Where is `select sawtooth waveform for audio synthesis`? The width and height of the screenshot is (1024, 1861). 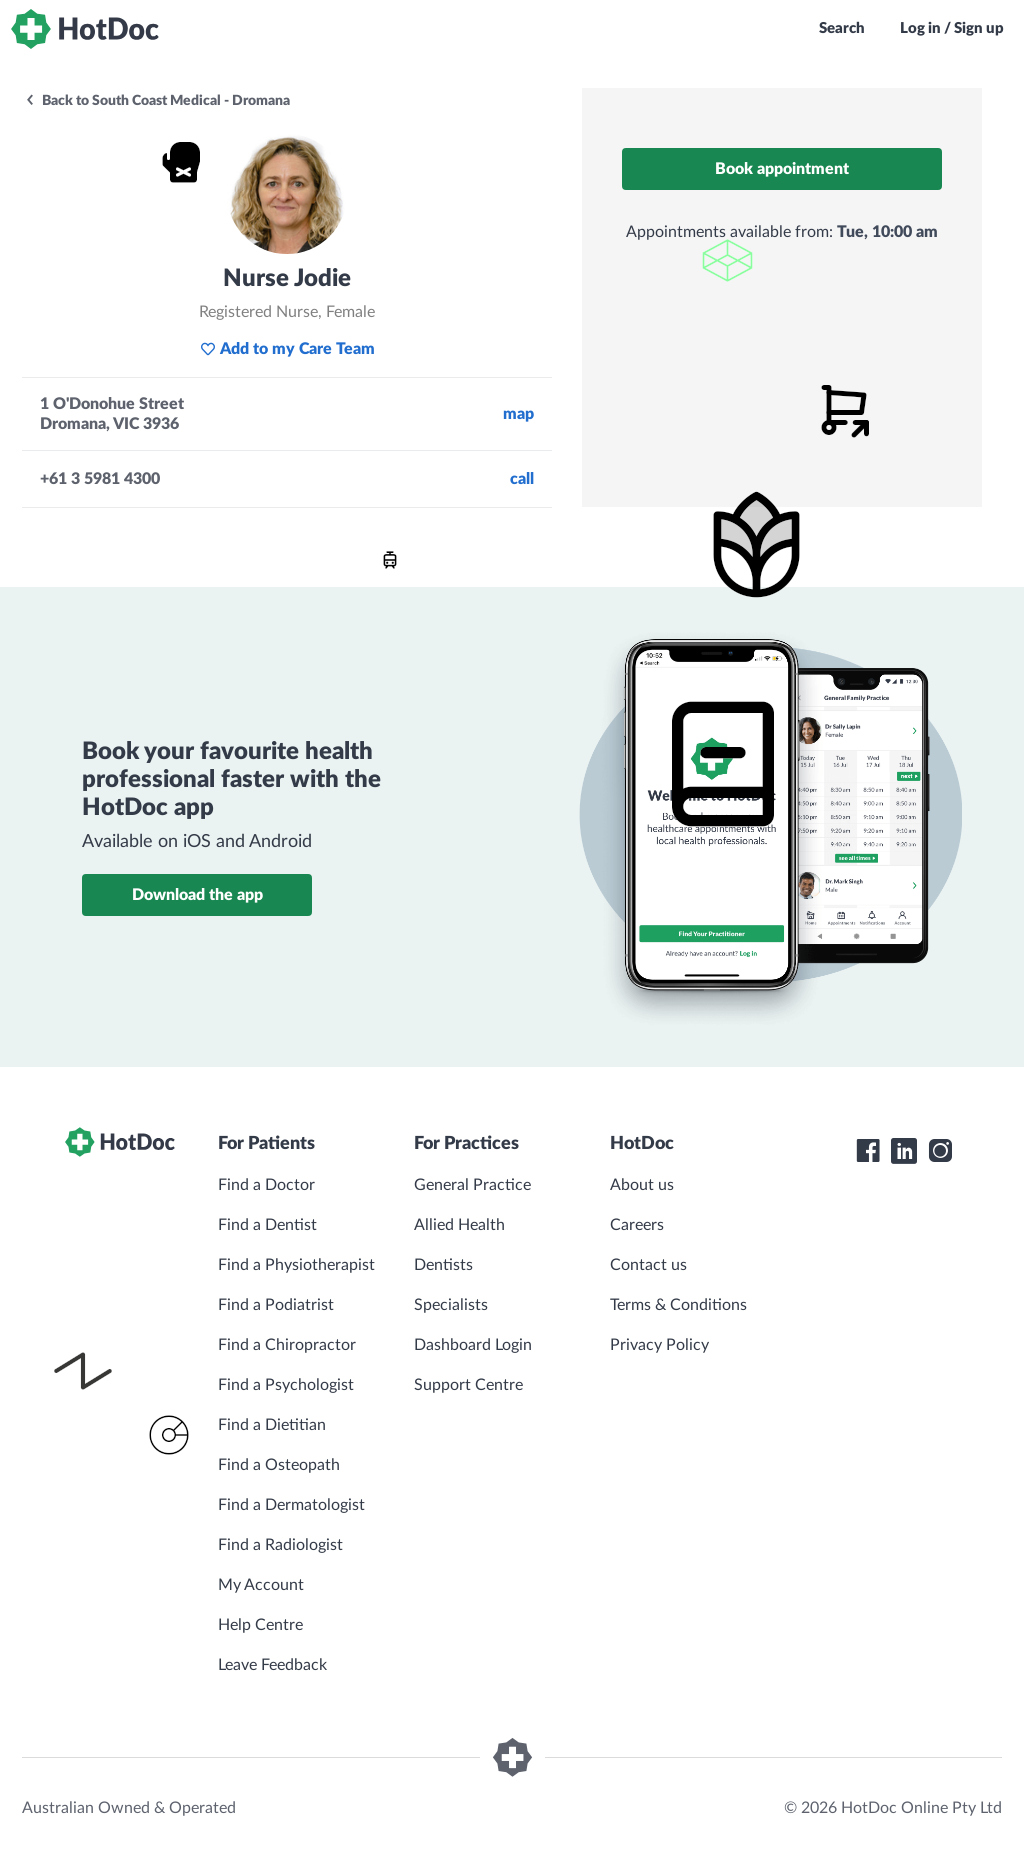 select sawtooth waveform for audio synthesis is located at coordinates (83, 1371).